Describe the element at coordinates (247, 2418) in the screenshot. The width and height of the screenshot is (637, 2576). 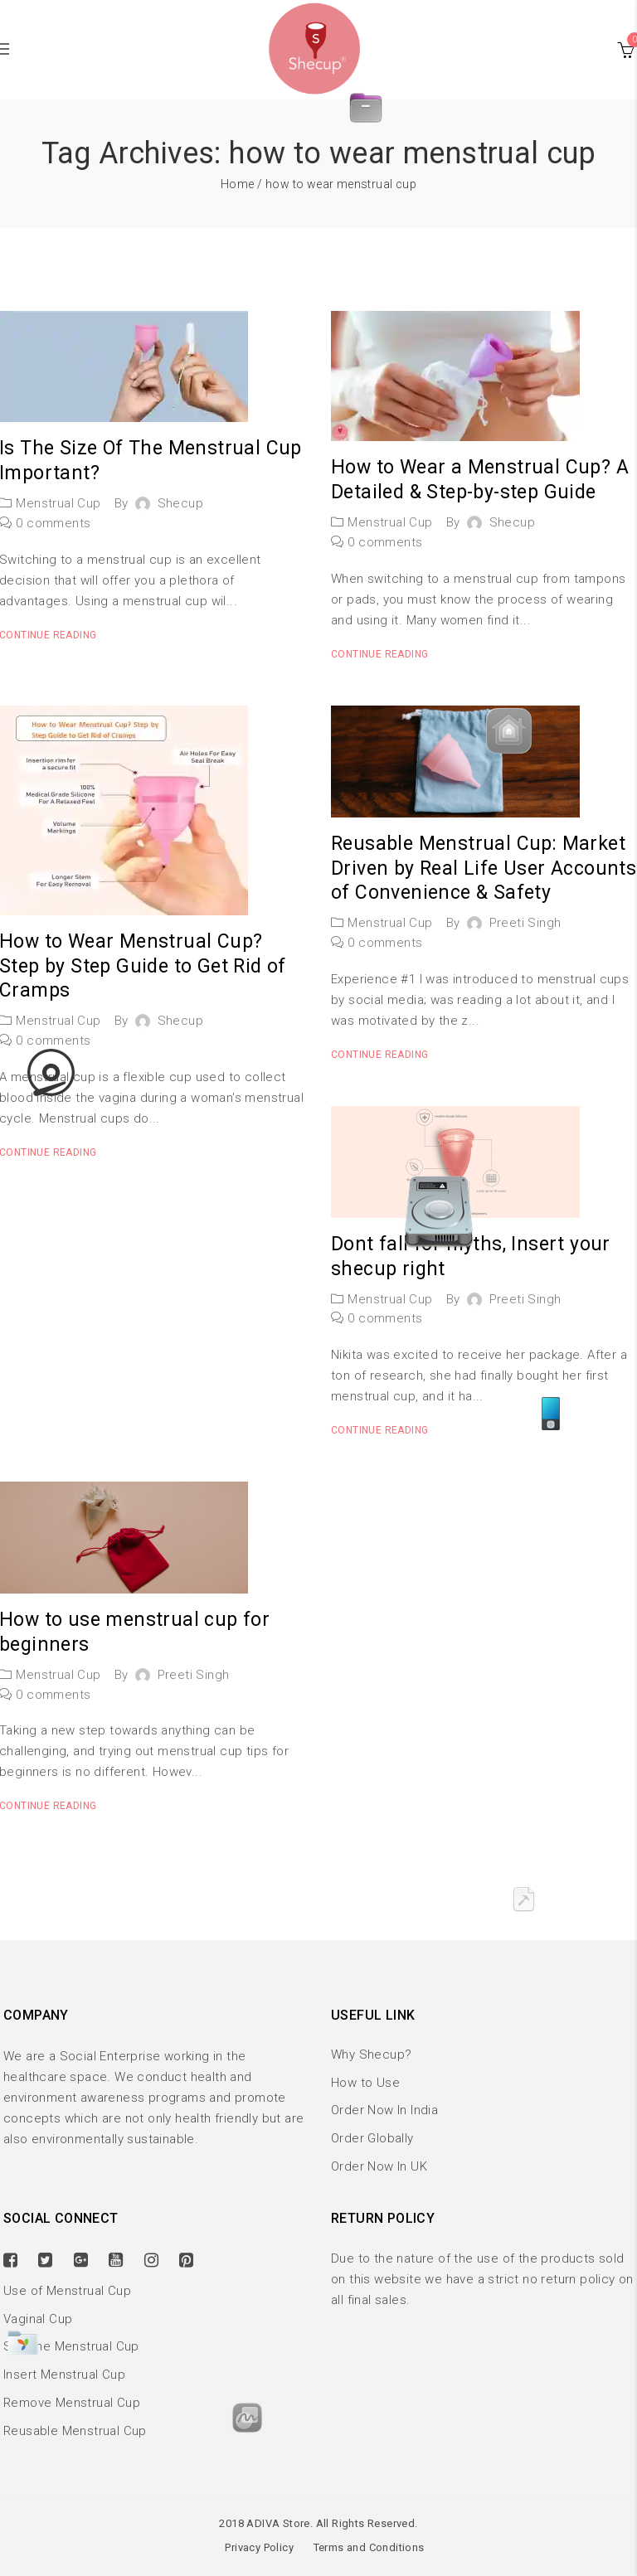
I see `open freeform app for brainstorming and sketching` at that location.